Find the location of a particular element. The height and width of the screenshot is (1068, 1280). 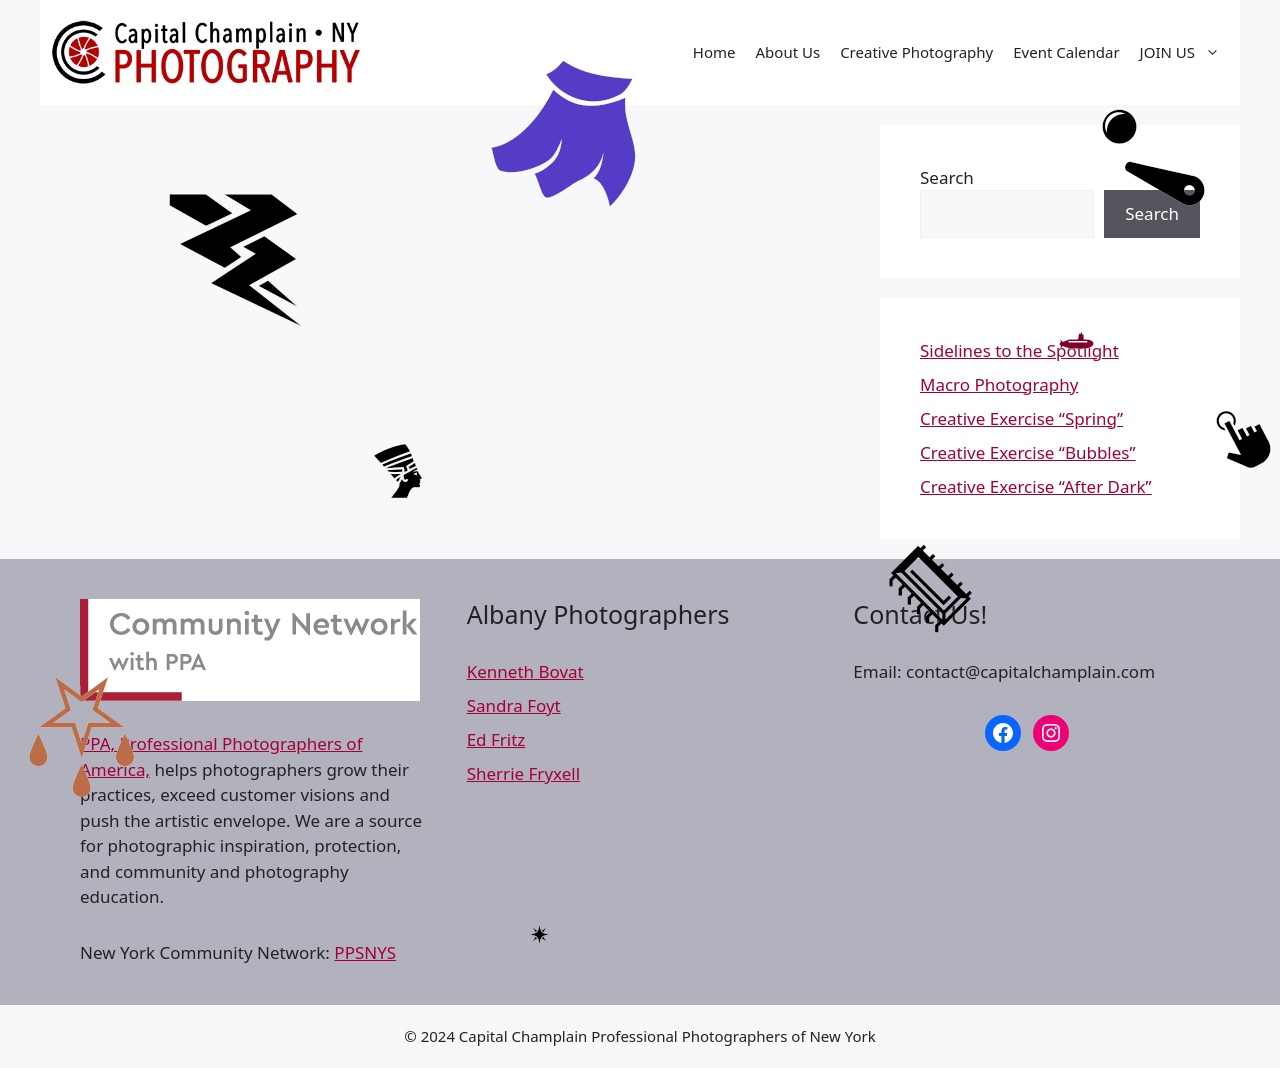

tap or click to interact is located at coordinates (1243, 439).